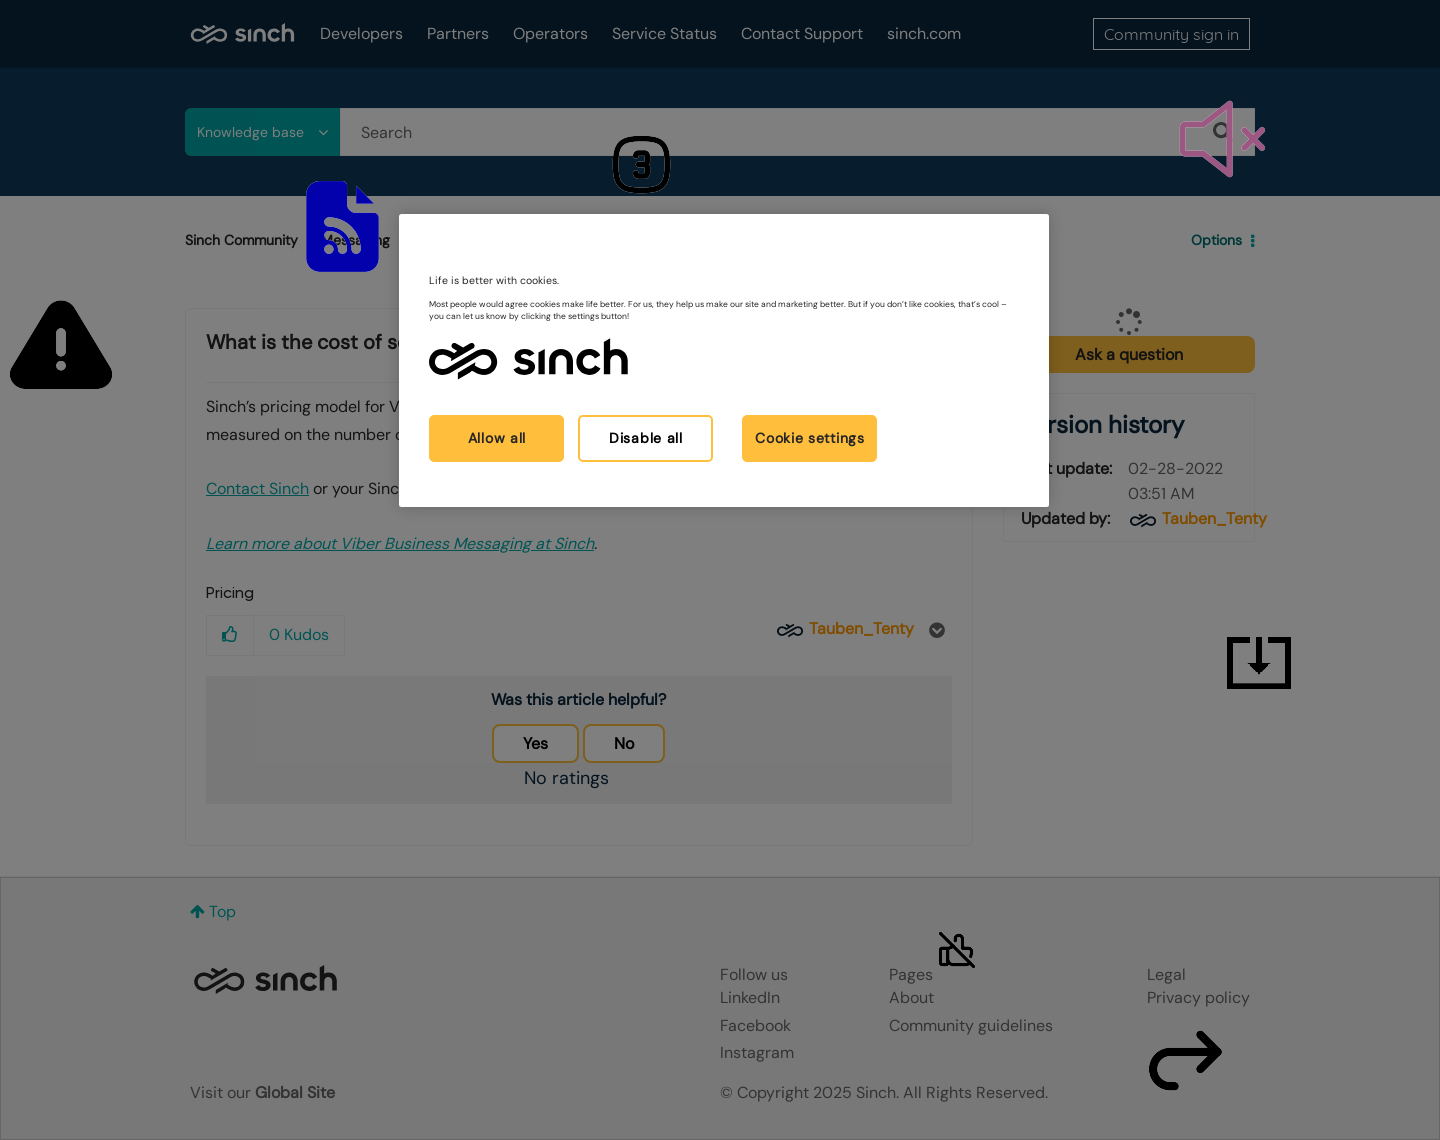 This screenshot has height=1140, width=1440. What do you see at coordinates (1218, 139) in the screenshot?
I see `mute audio` at bounding box center [1218, 139].